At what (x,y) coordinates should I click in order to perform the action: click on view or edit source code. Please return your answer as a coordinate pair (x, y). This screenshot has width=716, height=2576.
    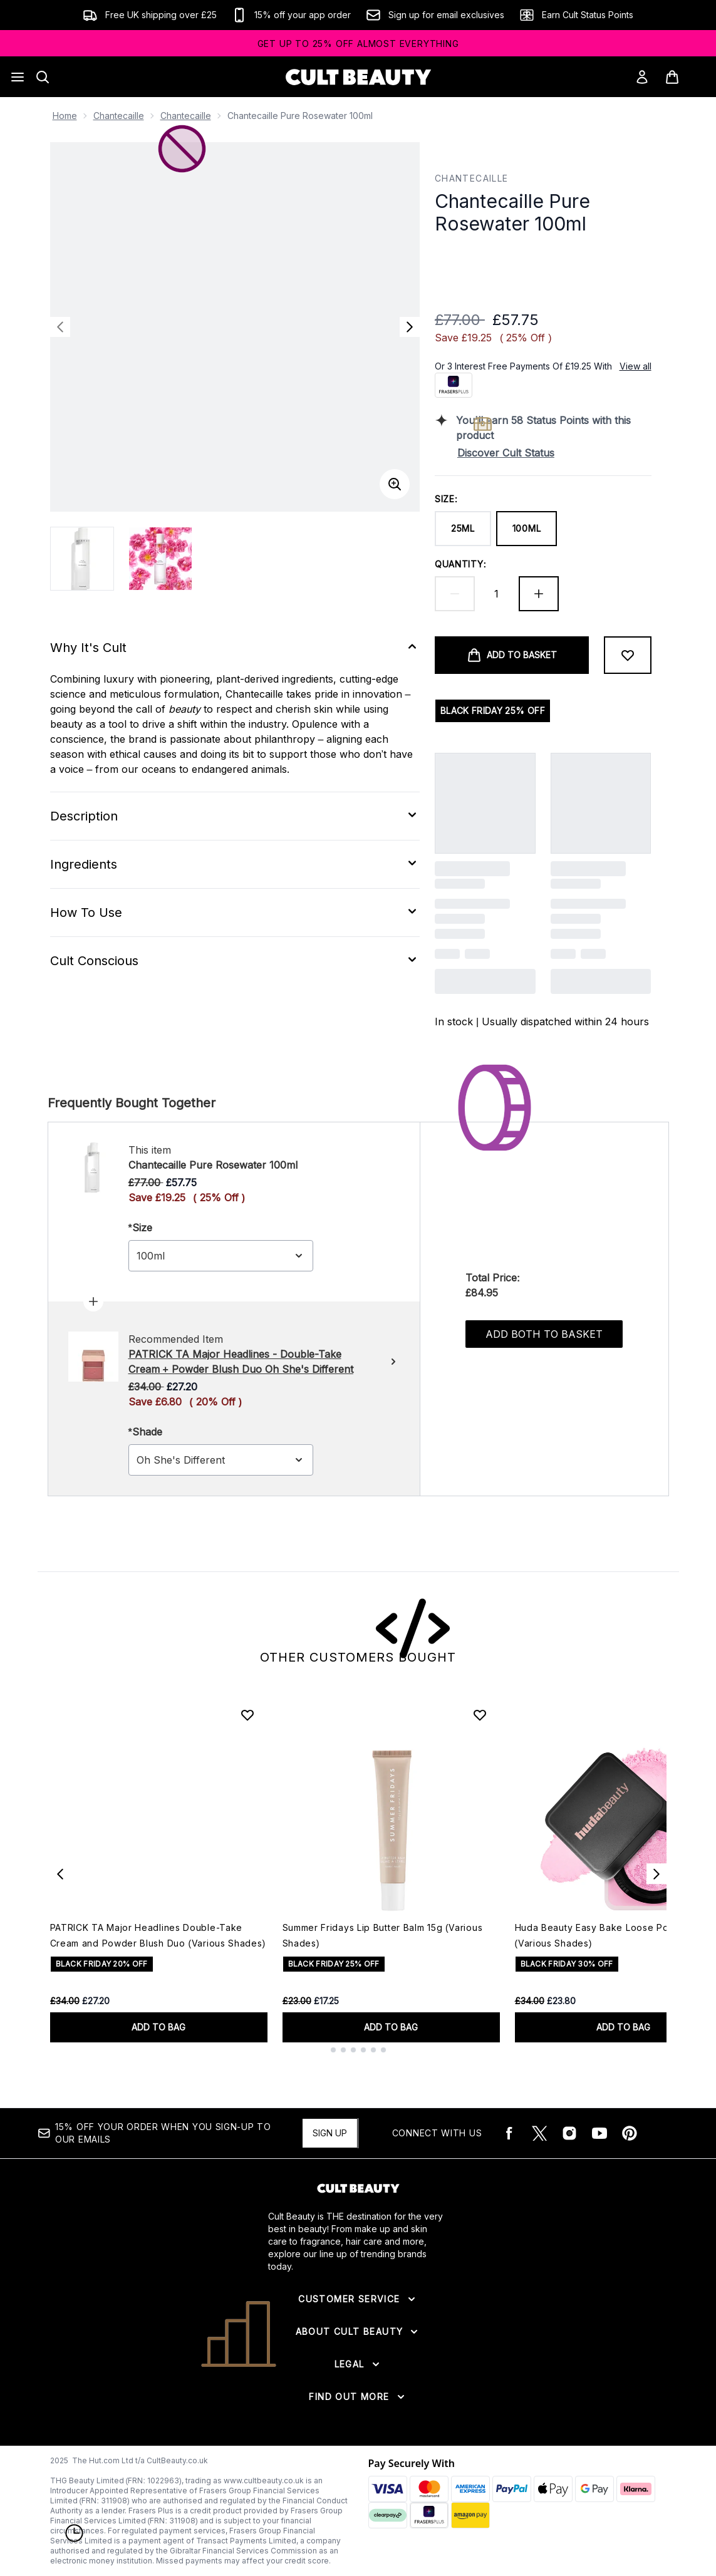
    Looking at the image, I should click on (413, 1628).